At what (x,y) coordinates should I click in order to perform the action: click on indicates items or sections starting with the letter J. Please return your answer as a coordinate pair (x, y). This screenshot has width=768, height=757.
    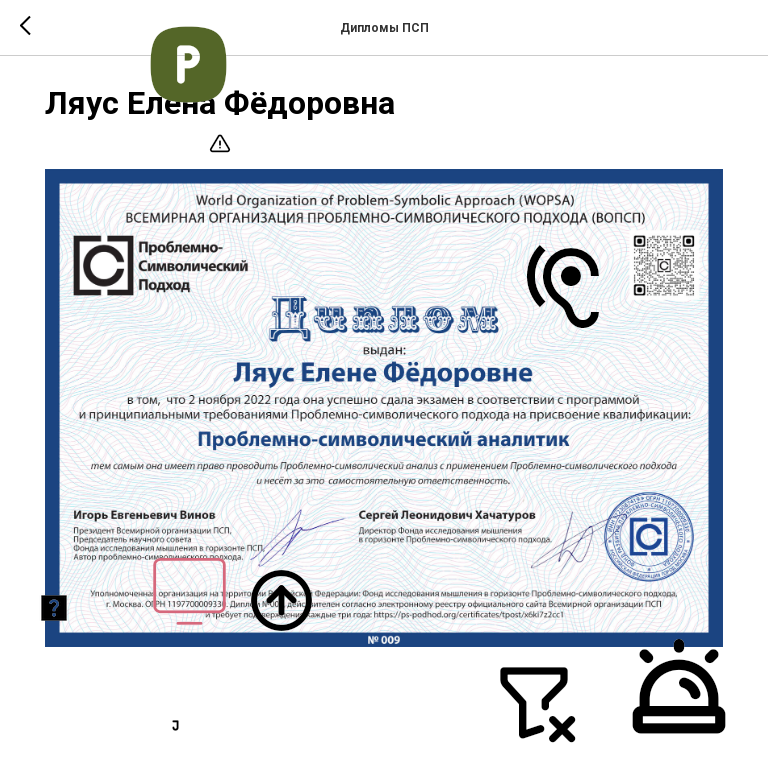
    Looking at the image, I should click on (175, 725).